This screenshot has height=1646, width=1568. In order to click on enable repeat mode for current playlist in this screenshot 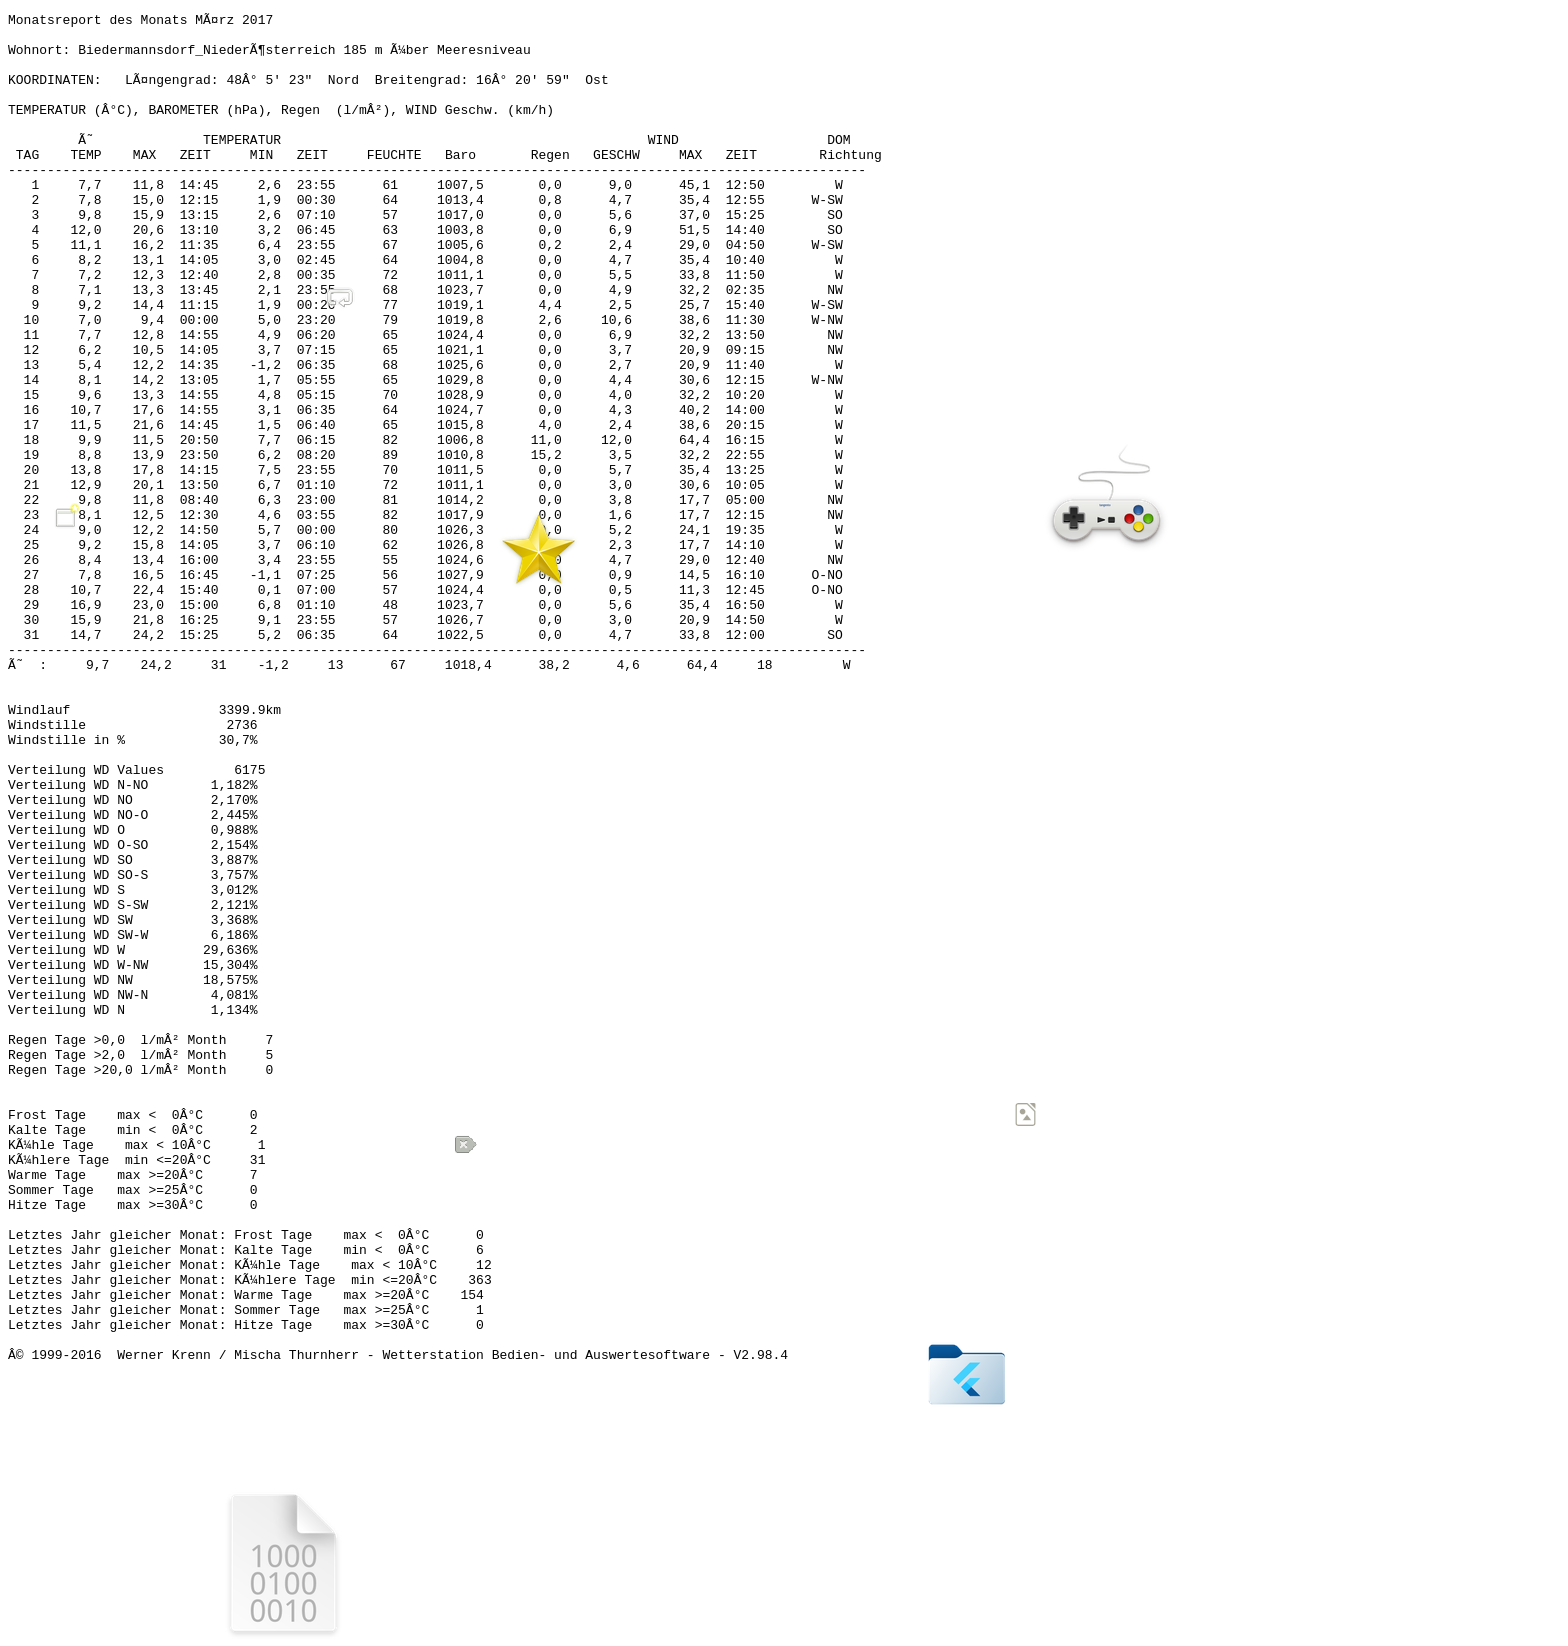, I will do `click(340, 297)`.